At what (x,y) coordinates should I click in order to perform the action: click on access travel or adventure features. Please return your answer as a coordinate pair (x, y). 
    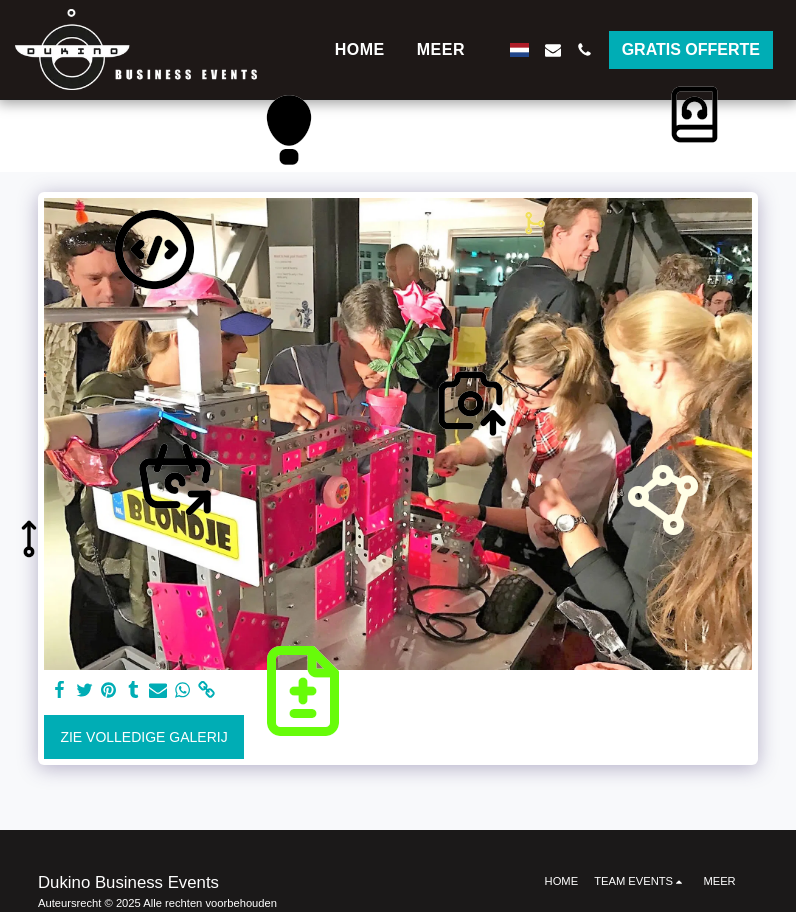
    Looking at the image, I should click on (289, 130).